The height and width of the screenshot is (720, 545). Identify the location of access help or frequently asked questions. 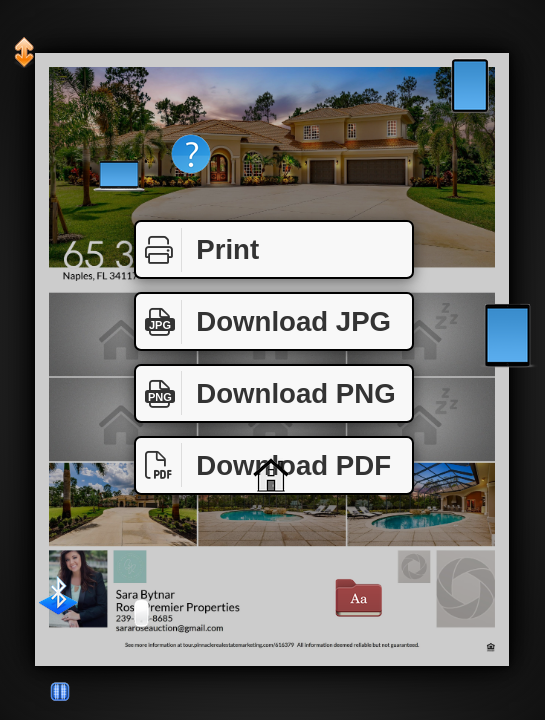
(191, 154).